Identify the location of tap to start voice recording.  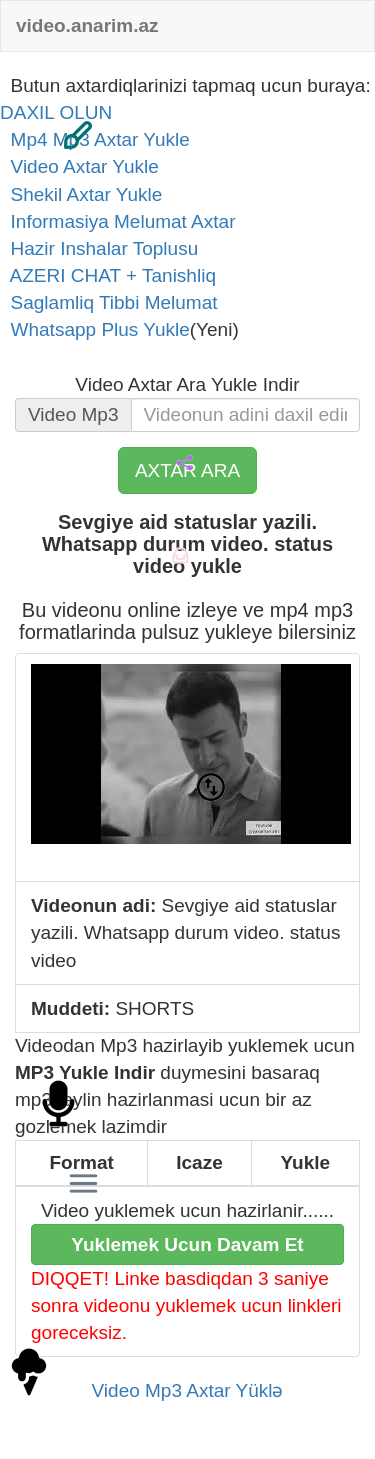
(58, 1103).